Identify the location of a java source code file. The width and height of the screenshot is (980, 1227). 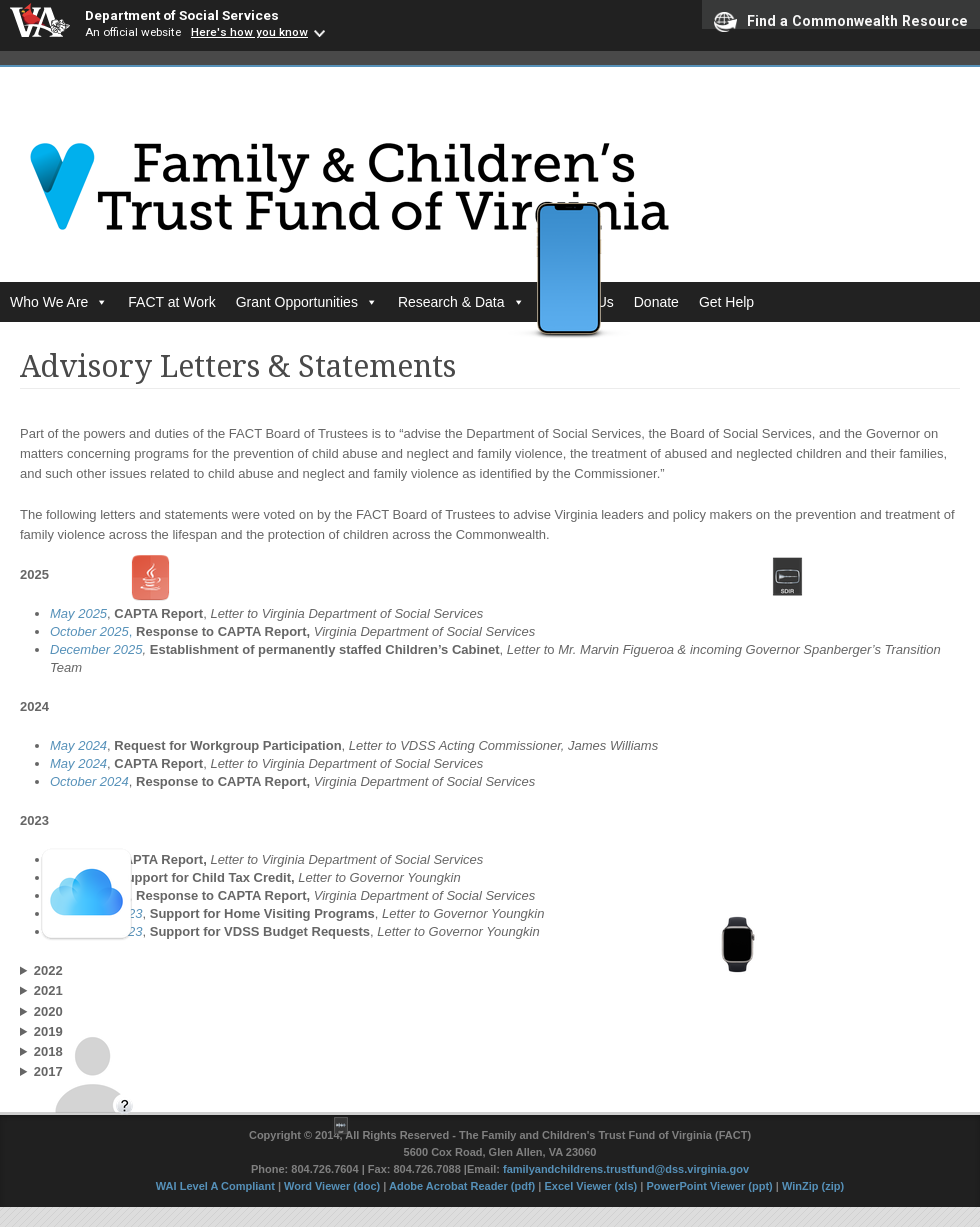
(150, 577).